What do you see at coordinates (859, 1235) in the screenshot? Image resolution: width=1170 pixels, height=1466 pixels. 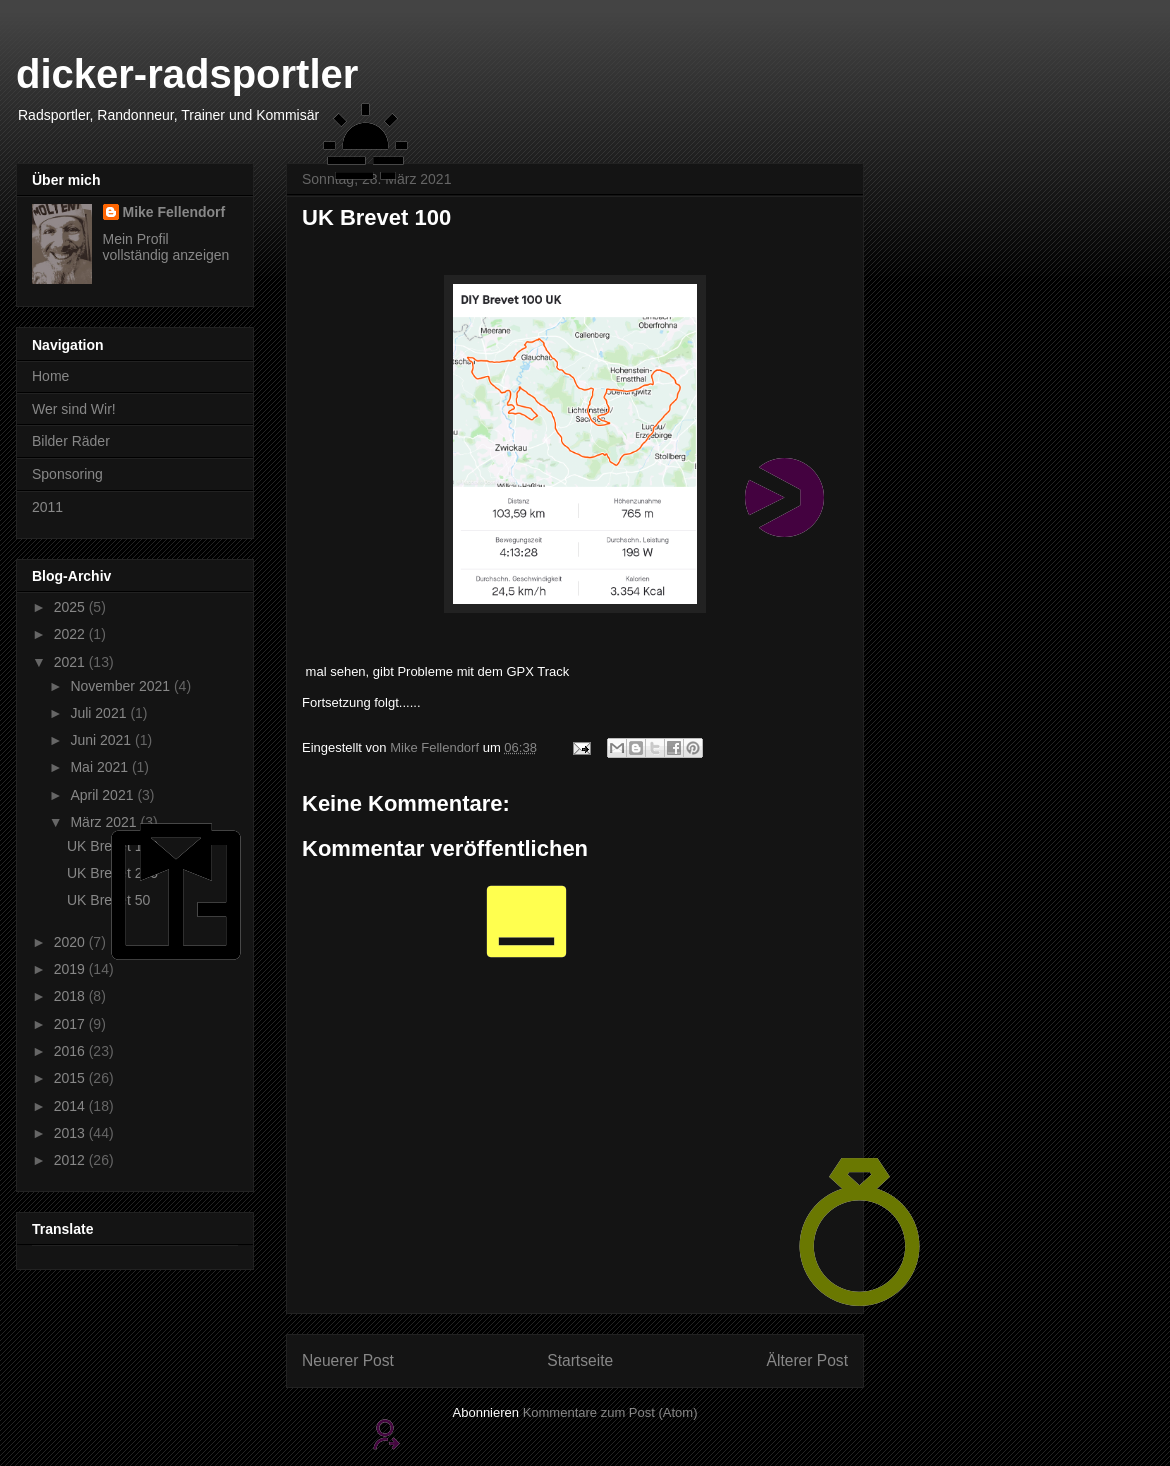 I see `access jewelry or luxury shopping category` at bounding box center [859, 1235].